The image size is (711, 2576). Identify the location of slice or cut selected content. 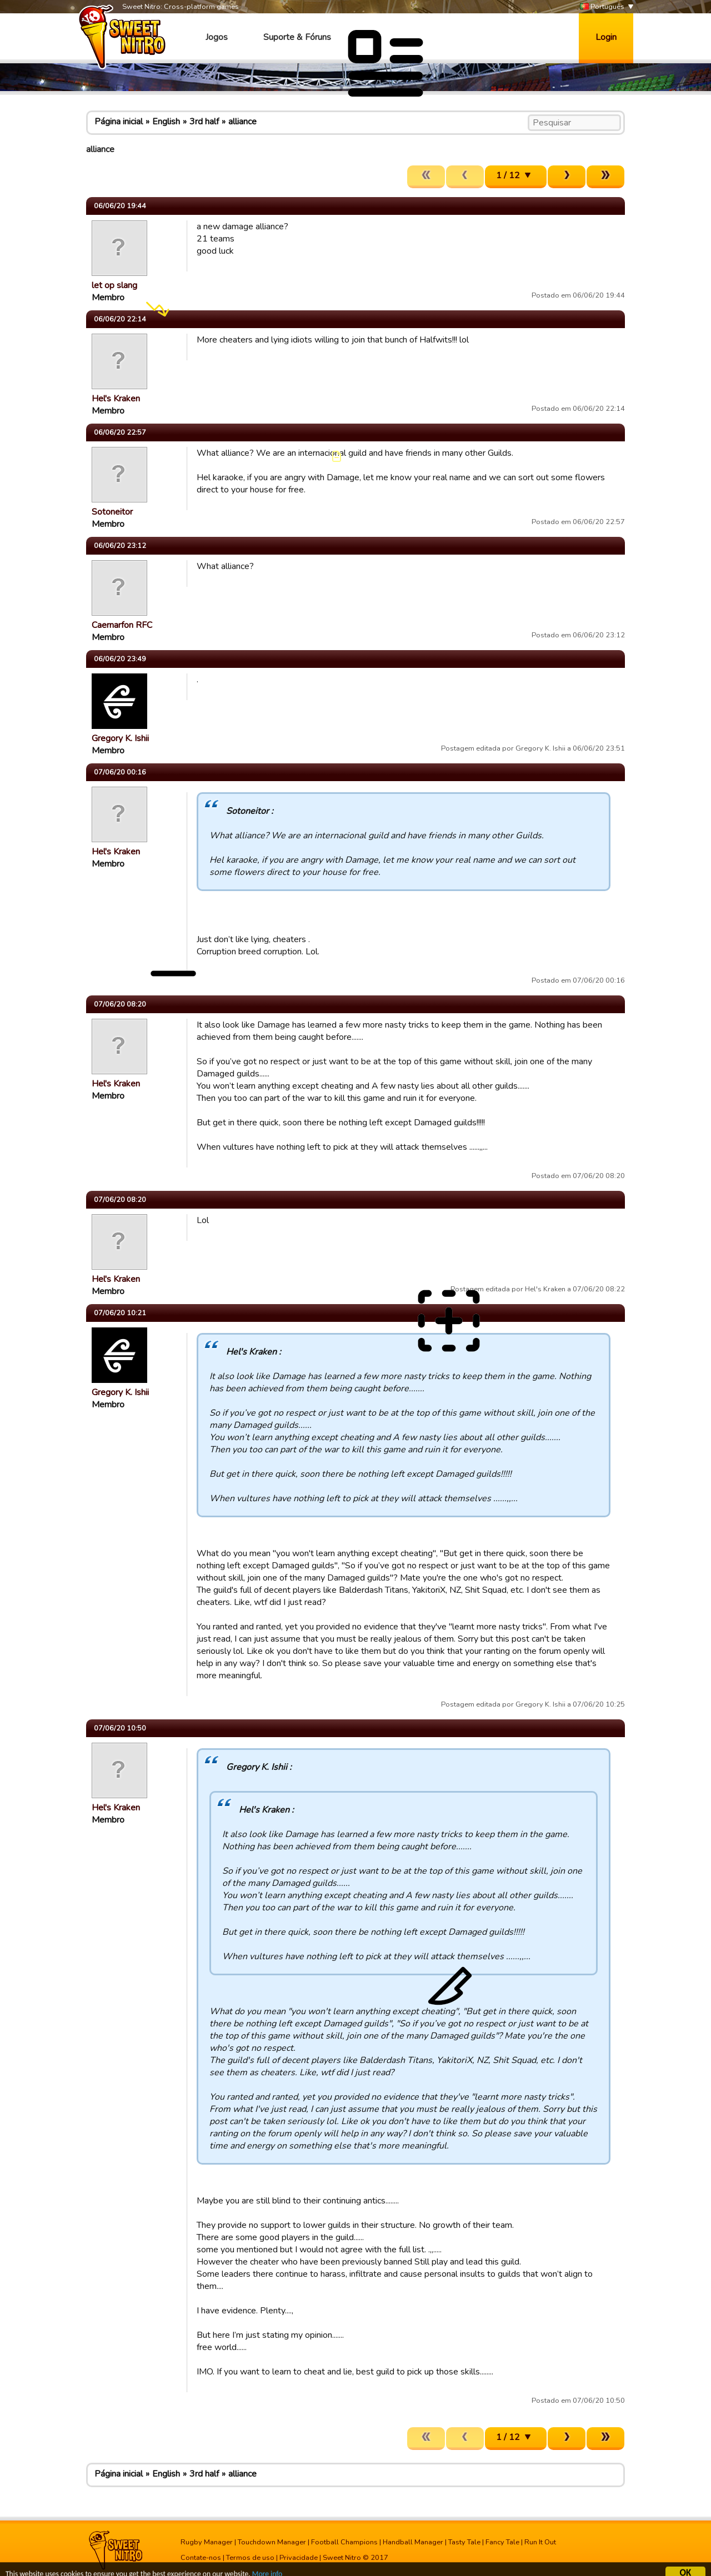
(450, 1986).